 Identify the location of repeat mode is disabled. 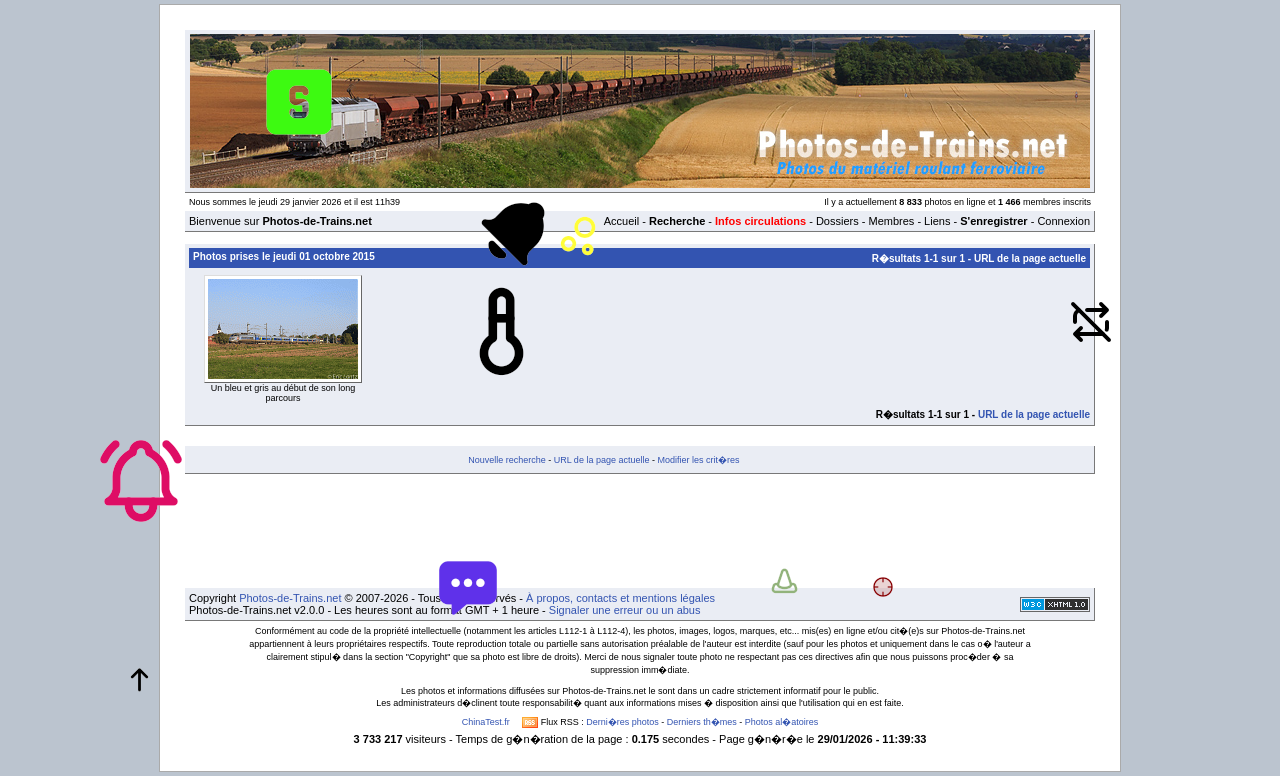
(1091, 322).